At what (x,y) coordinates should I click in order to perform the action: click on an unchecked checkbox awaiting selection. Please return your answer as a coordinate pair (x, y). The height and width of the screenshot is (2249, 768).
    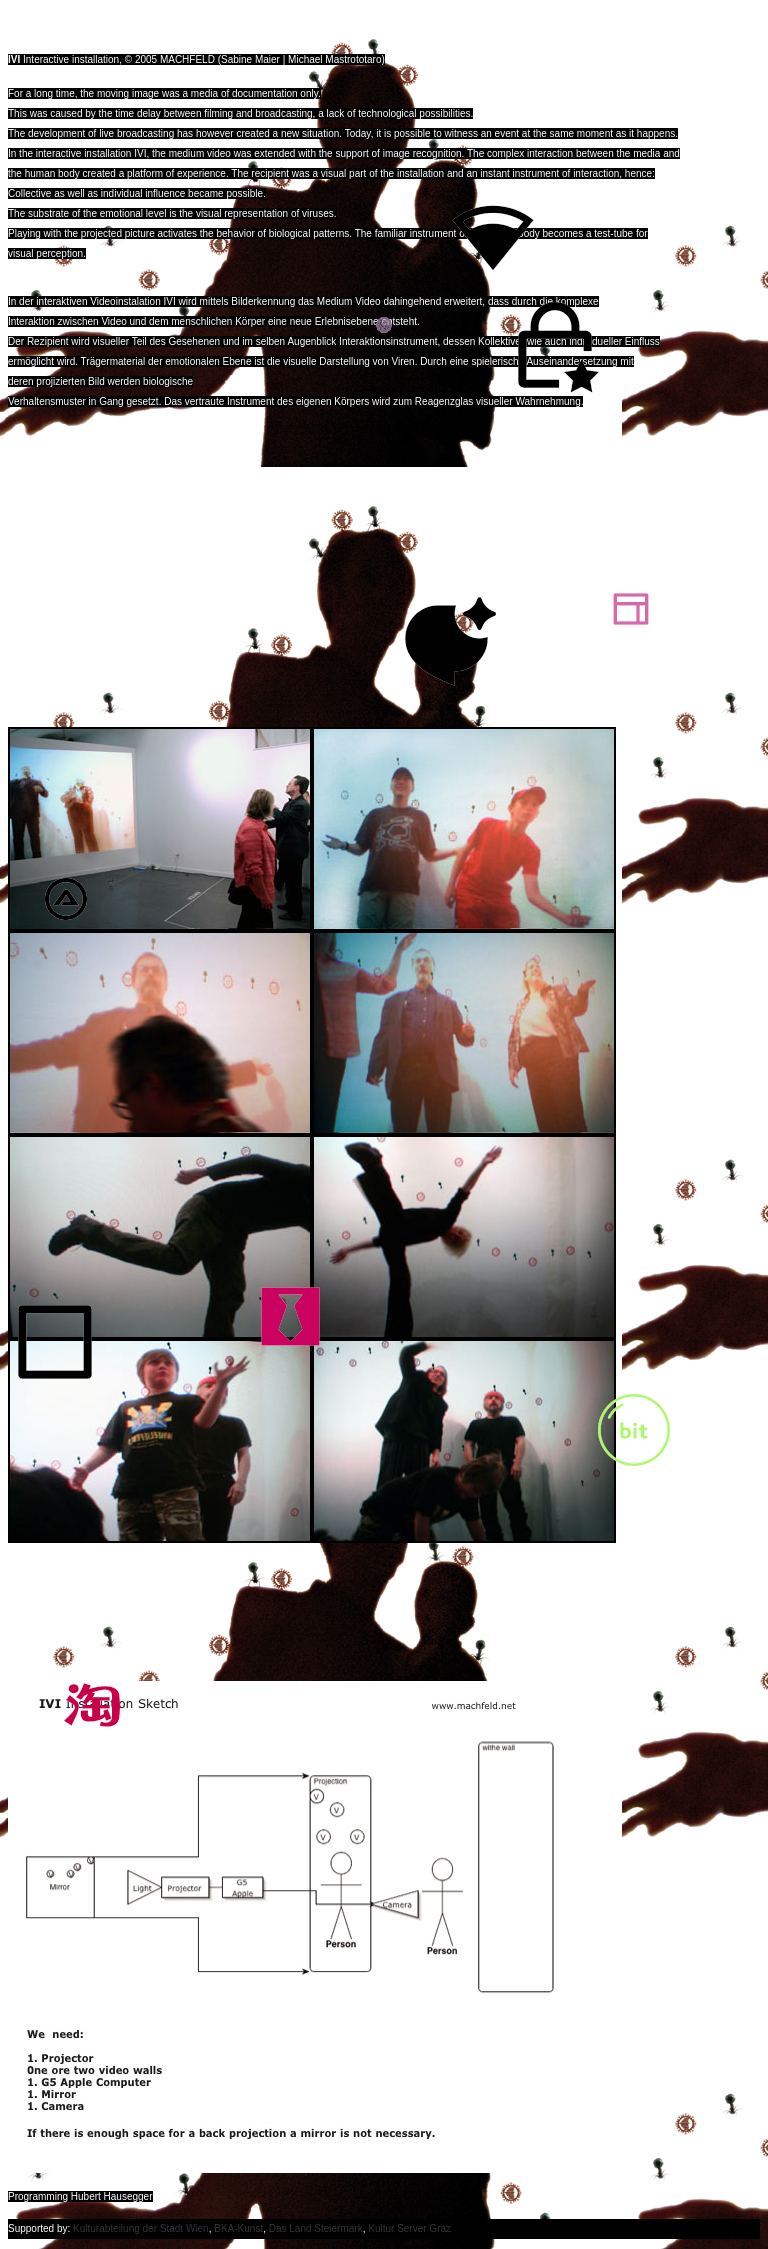
    Looking at the image, I should click on (55, 1342).